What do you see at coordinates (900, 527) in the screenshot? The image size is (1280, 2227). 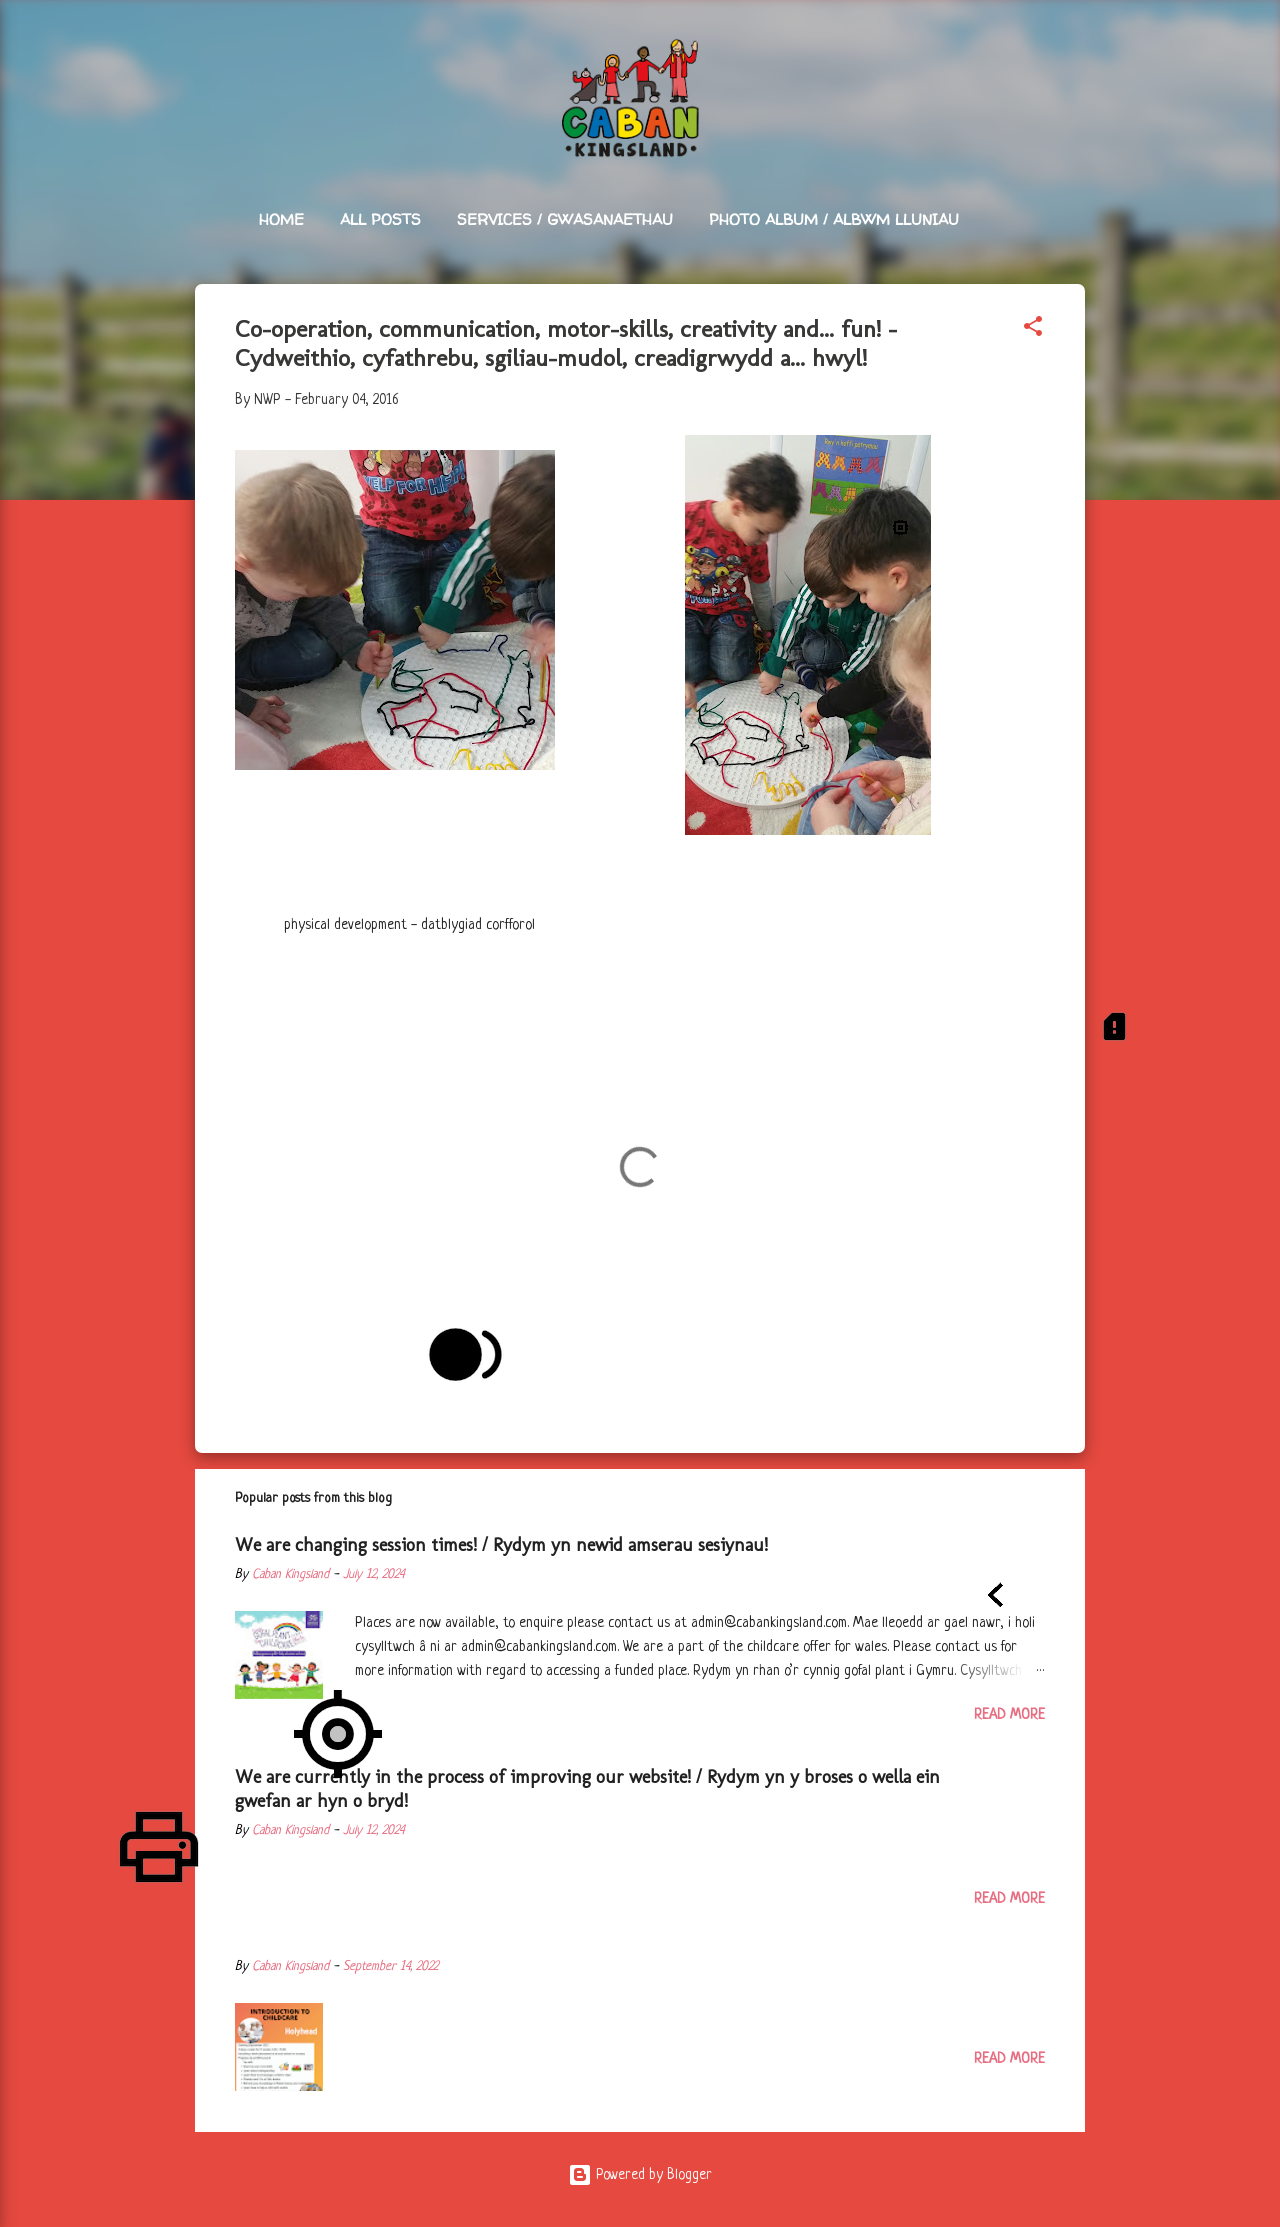 I see `view device memory or RAM usage` at bounding box center [900, 527].